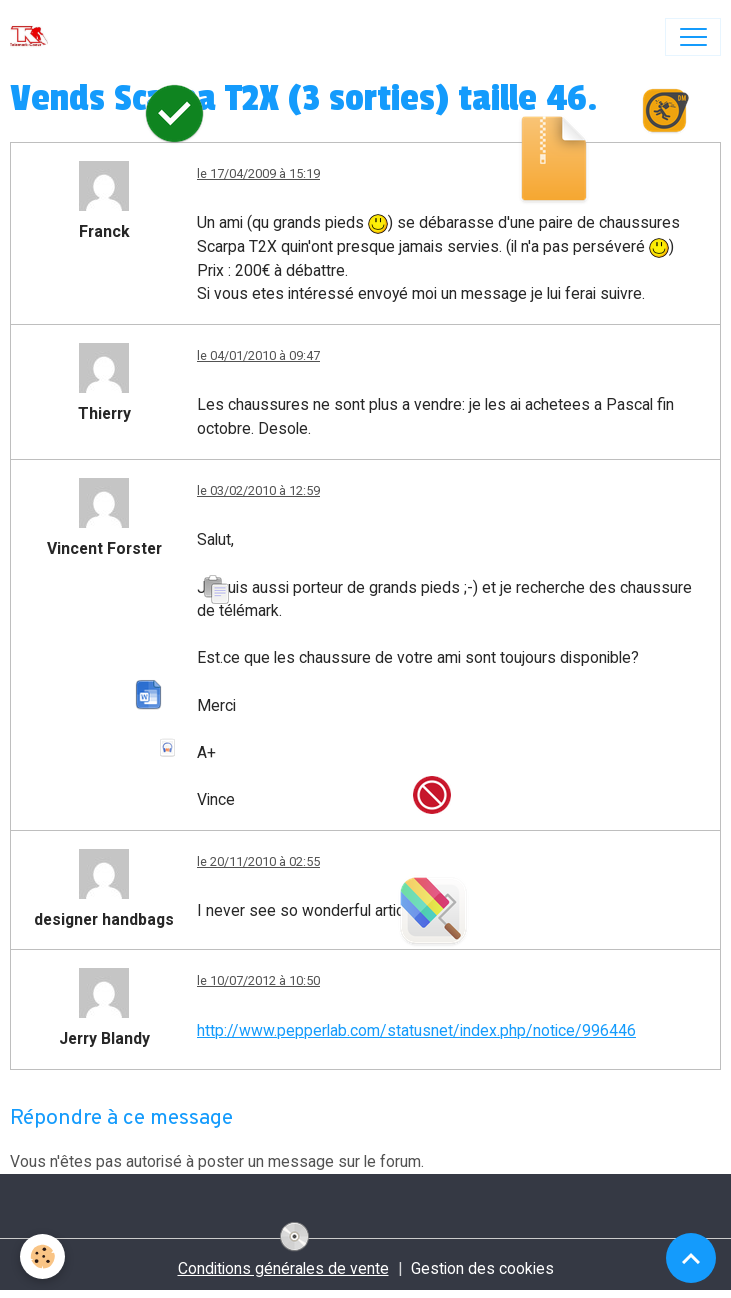 The height and width of the screenshot is (1298, 731). I want to click on indicates a CD/DVD drive or optical media device, so click(294, 1236).